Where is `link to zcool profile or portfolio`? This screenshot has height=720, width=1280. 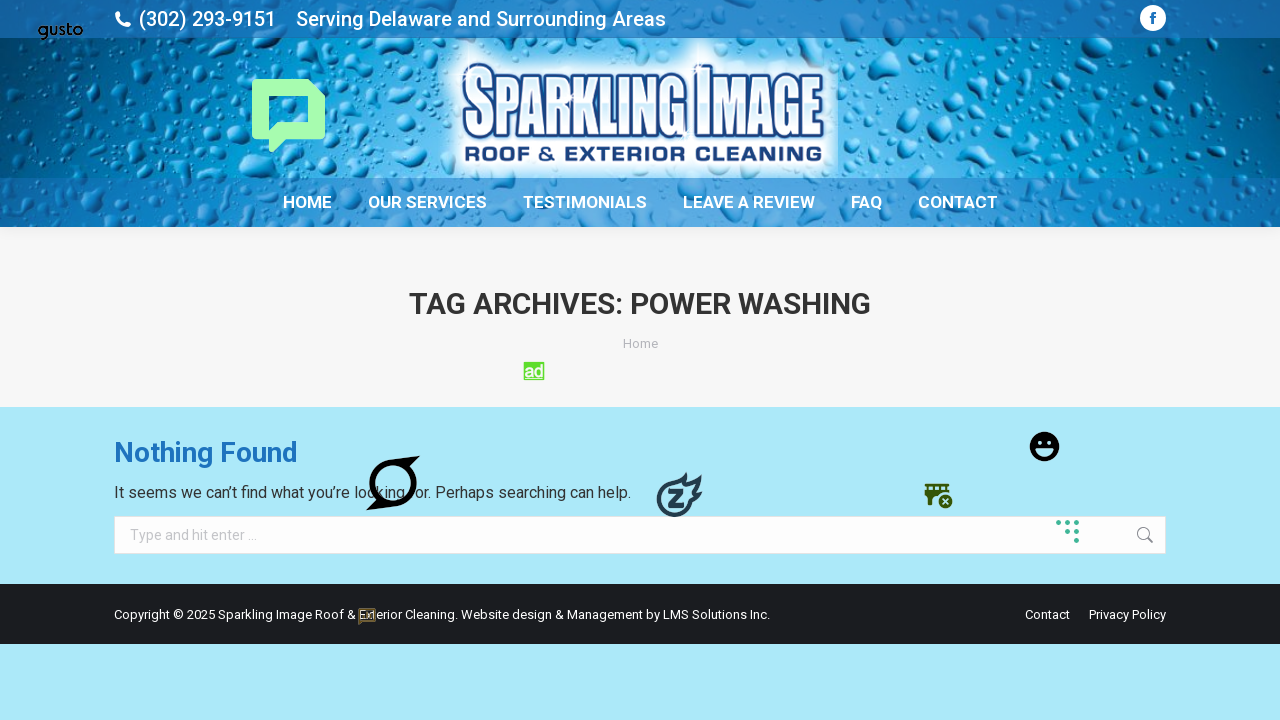 link to zcool profile or portfolio is located at coordinates (679, 494).